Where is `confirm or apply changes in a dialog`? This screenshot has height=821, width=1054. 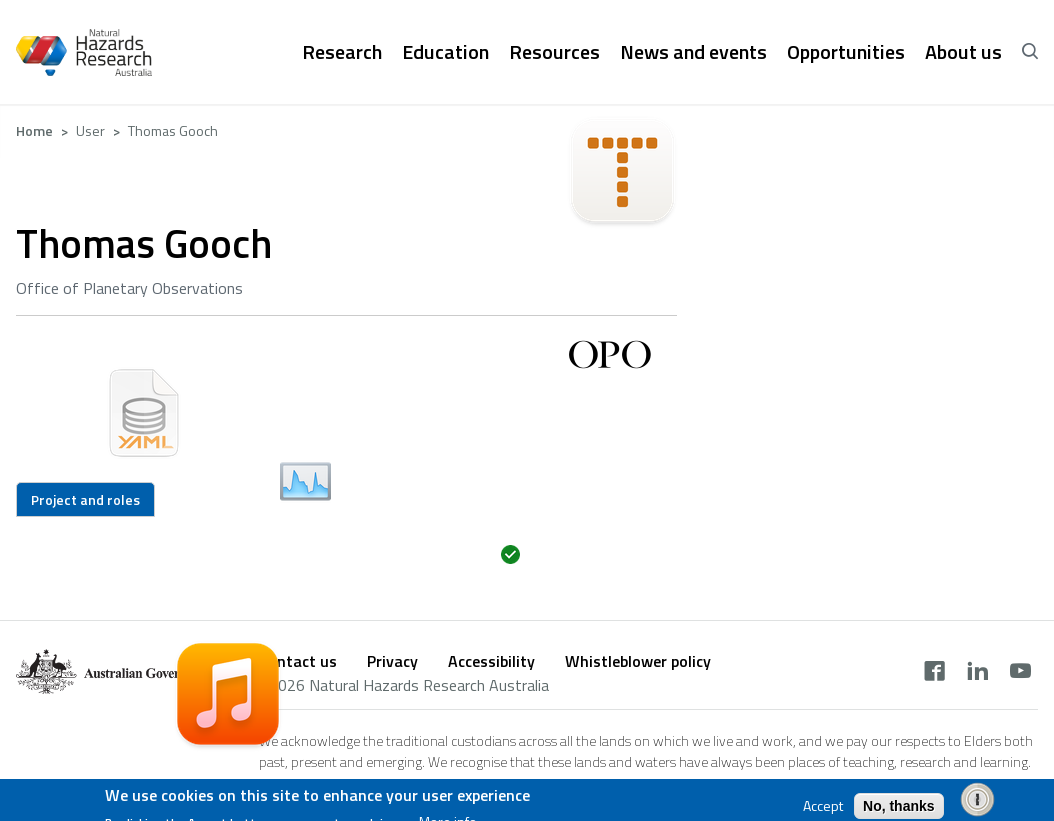 confirm or apply changes in a dialog is located at coordinates (510, 554).